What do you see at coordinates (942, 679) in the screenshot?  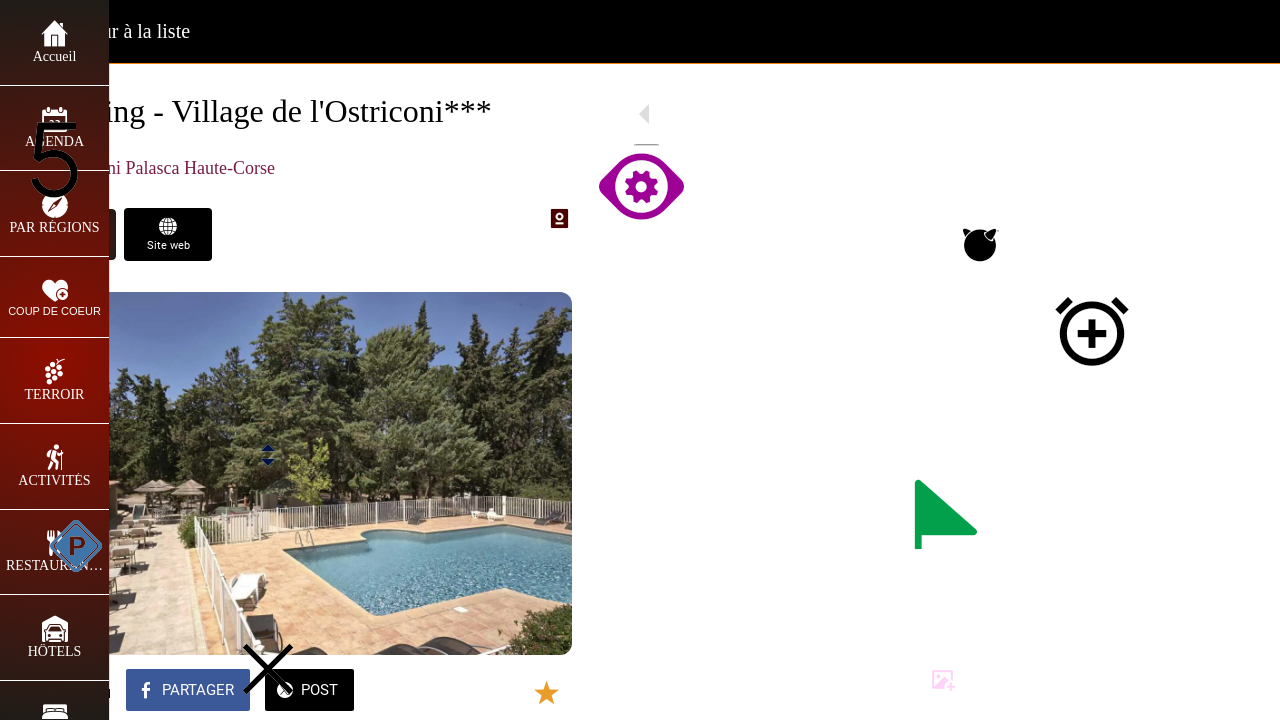 I see `add a new image or photo` at bounding box center [942, 679].